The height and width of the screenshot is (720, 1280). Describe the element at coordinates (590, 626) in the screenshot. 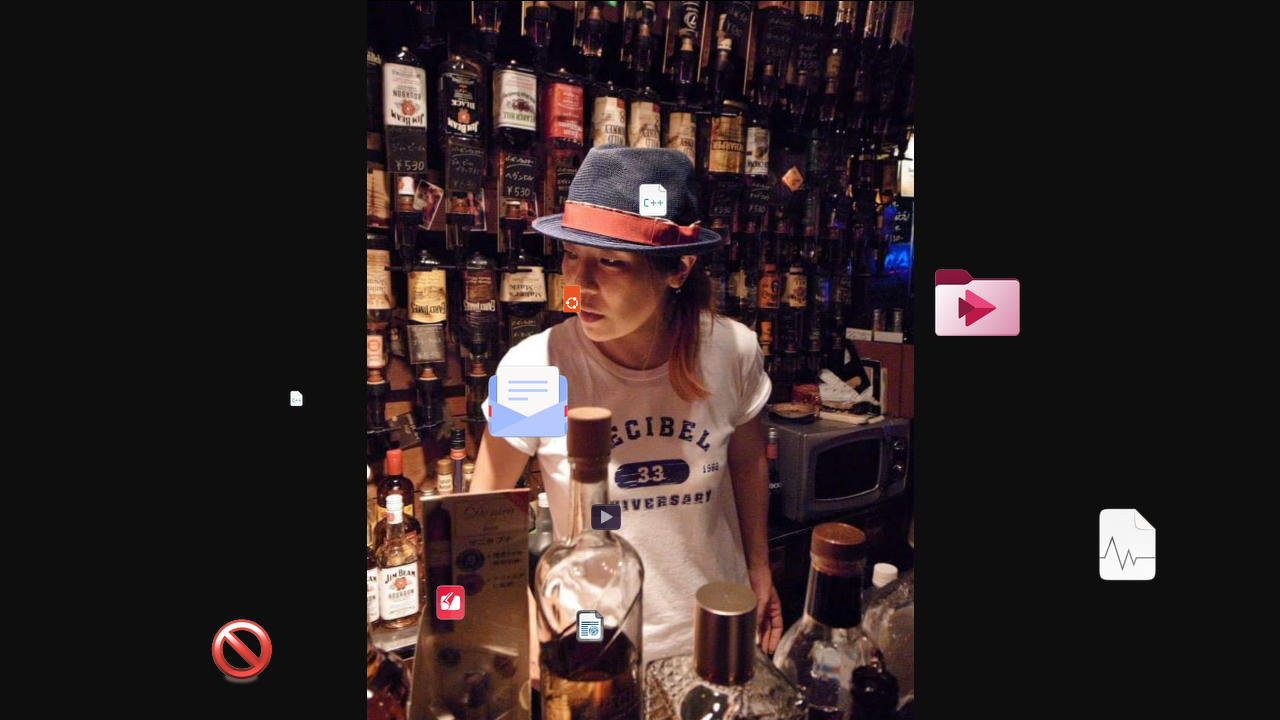

I see `open a libreoffice web document` at that location.